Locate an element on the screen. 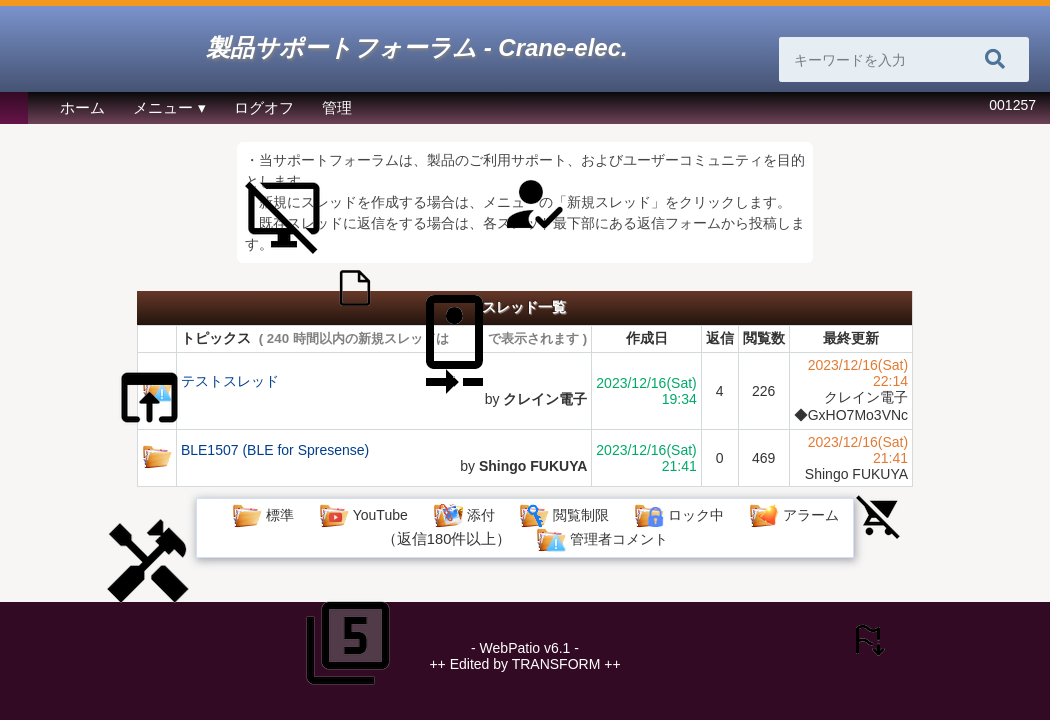 The width and height of the screenshot is (1050, 720). view or open a file is located at coordinates (355, 288).